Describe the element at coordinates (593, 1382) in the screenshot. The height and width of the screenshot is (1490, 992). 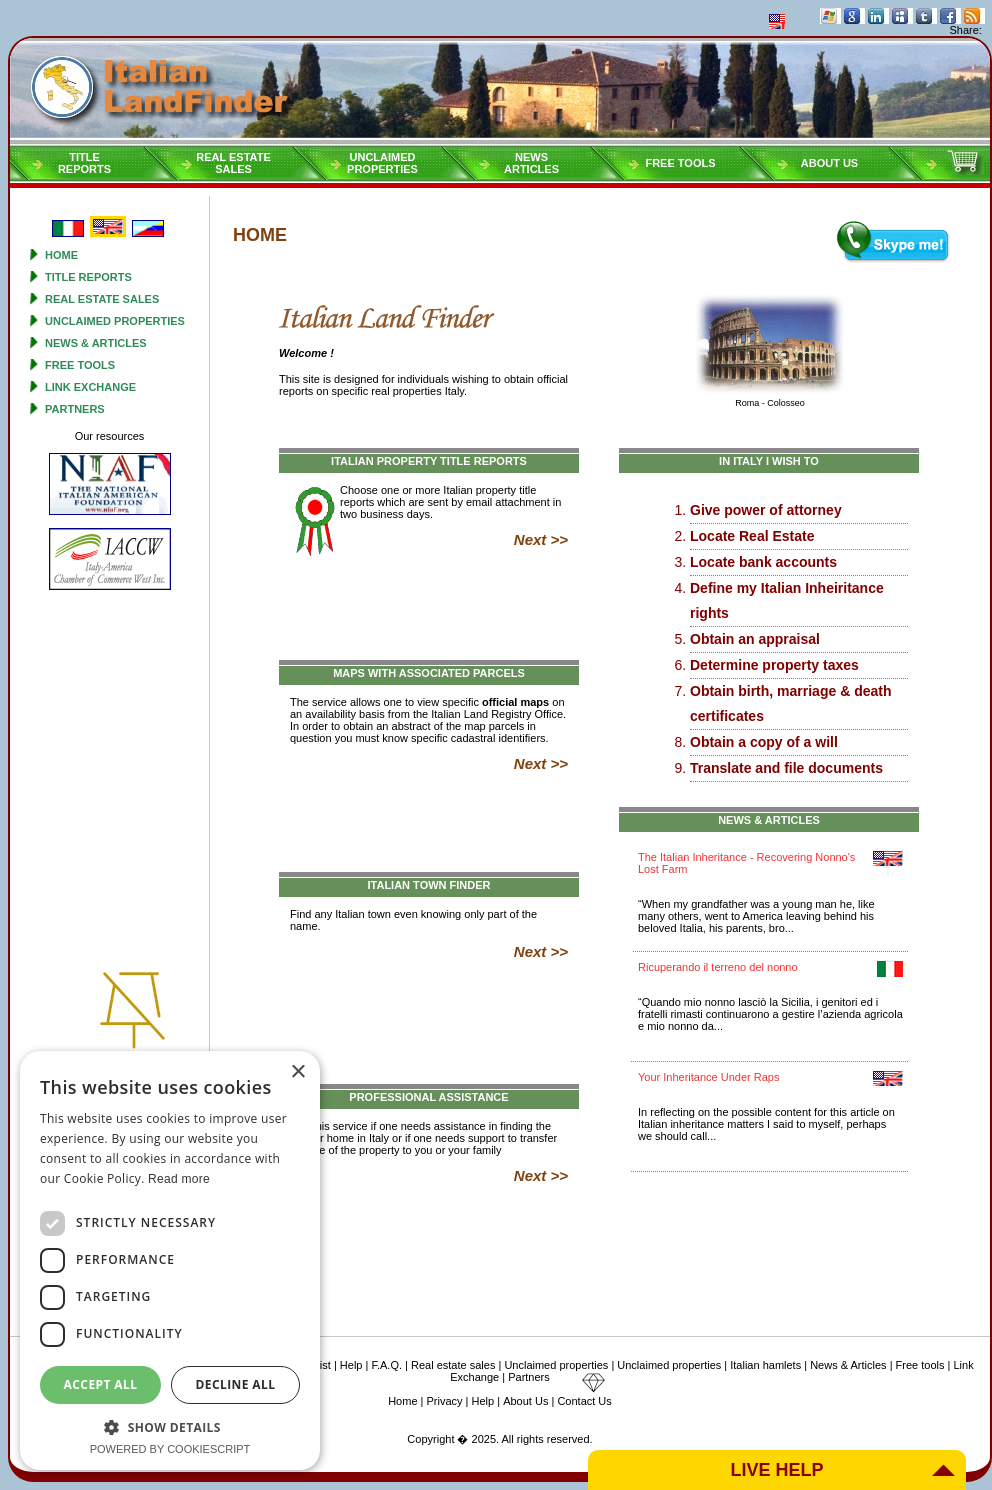
I see `open sketch design app` at that location.